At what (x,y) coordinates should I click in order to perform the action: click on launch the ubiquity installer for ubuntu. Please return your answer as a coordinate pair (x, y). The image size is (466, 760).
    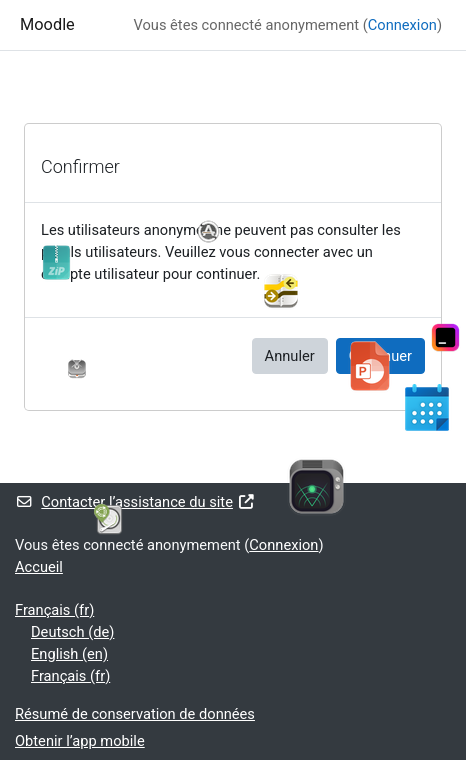
    Looking at the image, I should click on (109, 519).